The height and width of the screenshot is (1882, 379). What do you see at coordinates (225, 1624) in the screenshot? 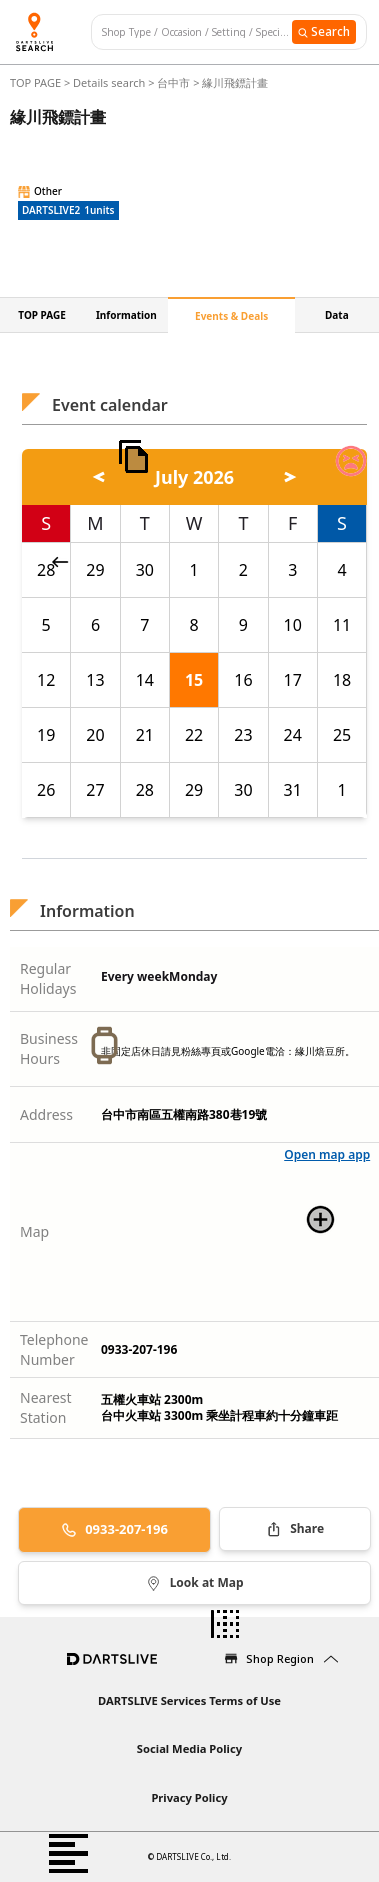
I see `apply border to left edge of cell or element` at bounding box center [225, 1624].